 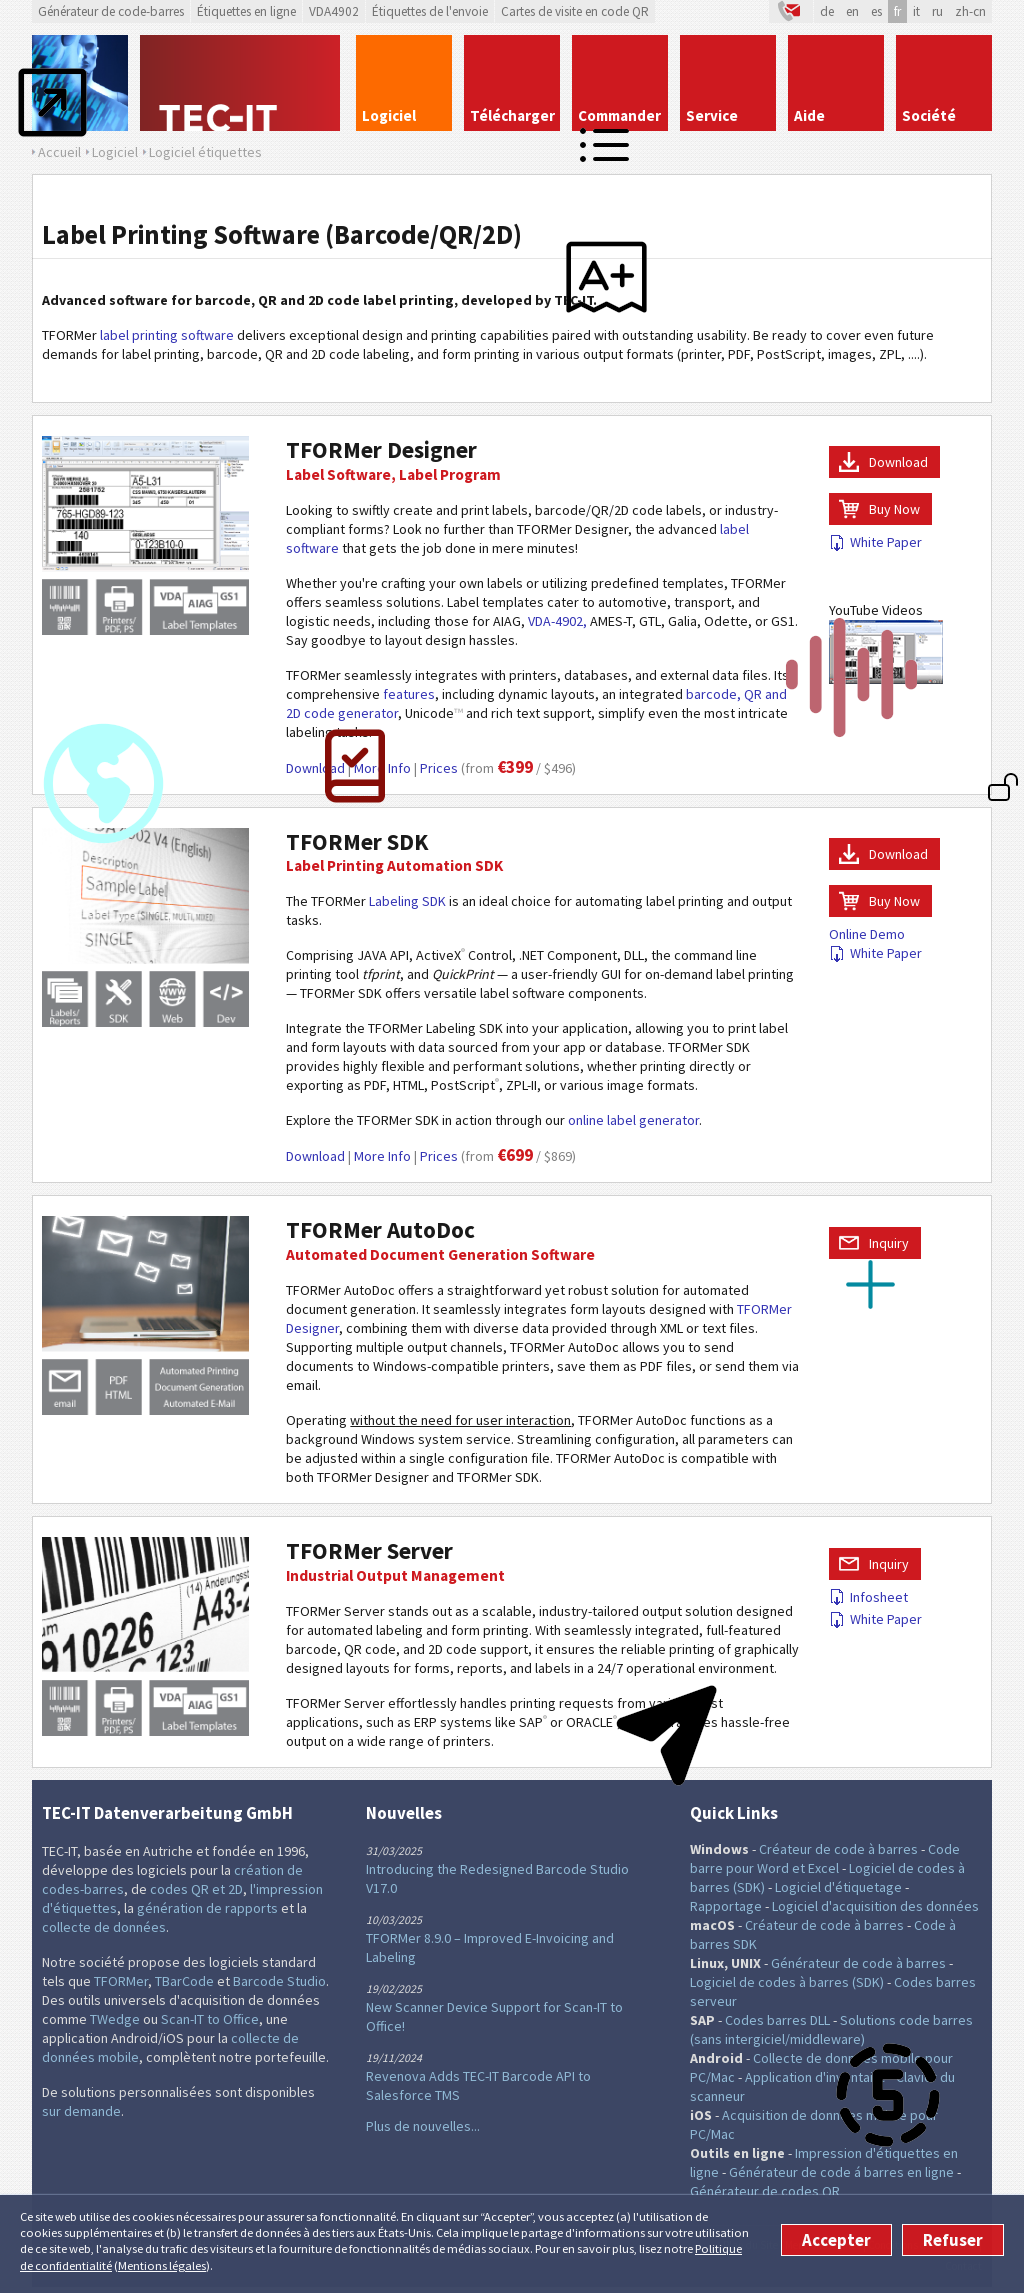 What do you see at coordinates (605, 145) in the screenshot?
I see `view items in a bulleted list format` at bounding box center [605, 145].